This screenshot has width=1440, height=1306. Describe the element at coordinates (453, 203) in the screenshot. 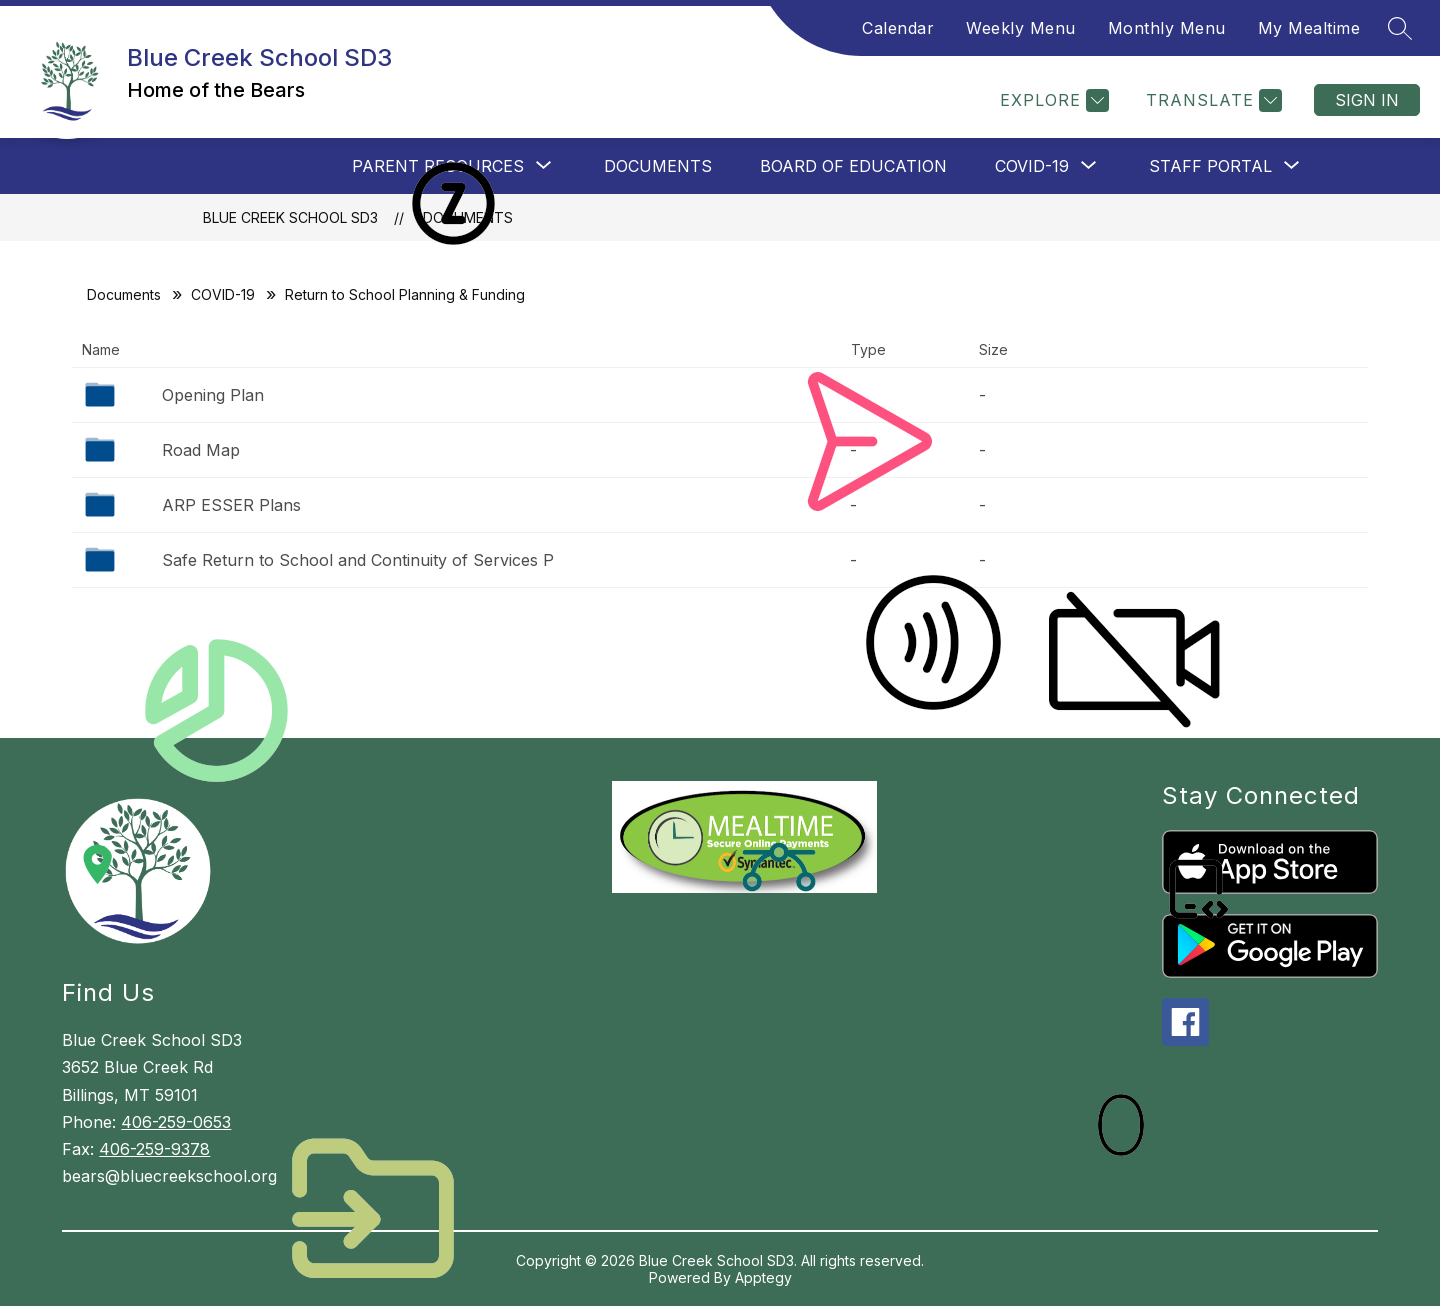

I see `indicates z-index or layer ordering controls` at that location.